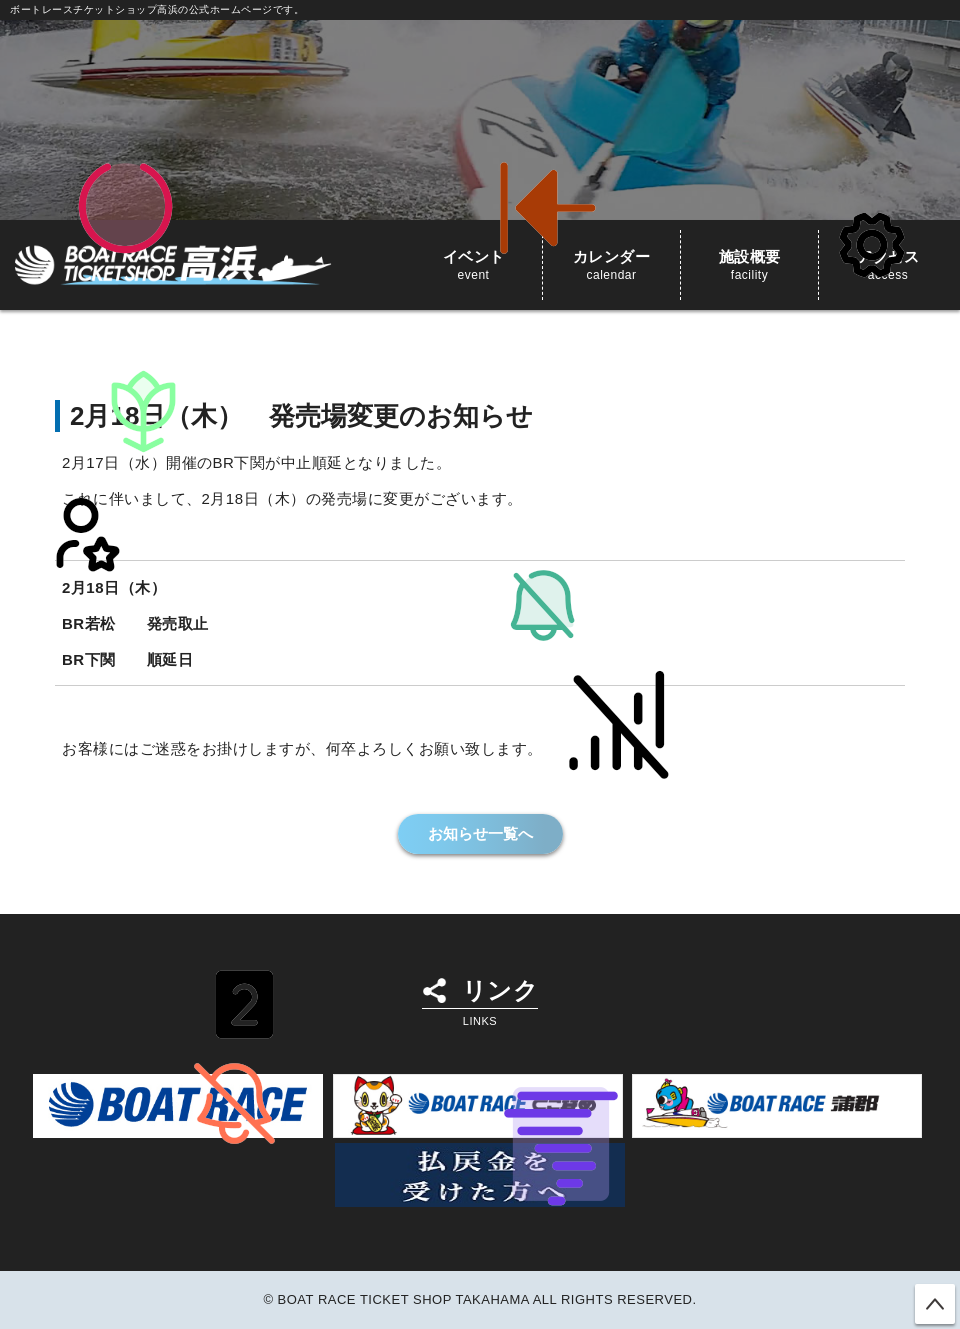 Image resolution: width=960 pixels, height=1329 pixels. What do you see at coordinates (143, 411) in the screenshot?
I see `access garden or plant care features` at bounding box center [143, 411].